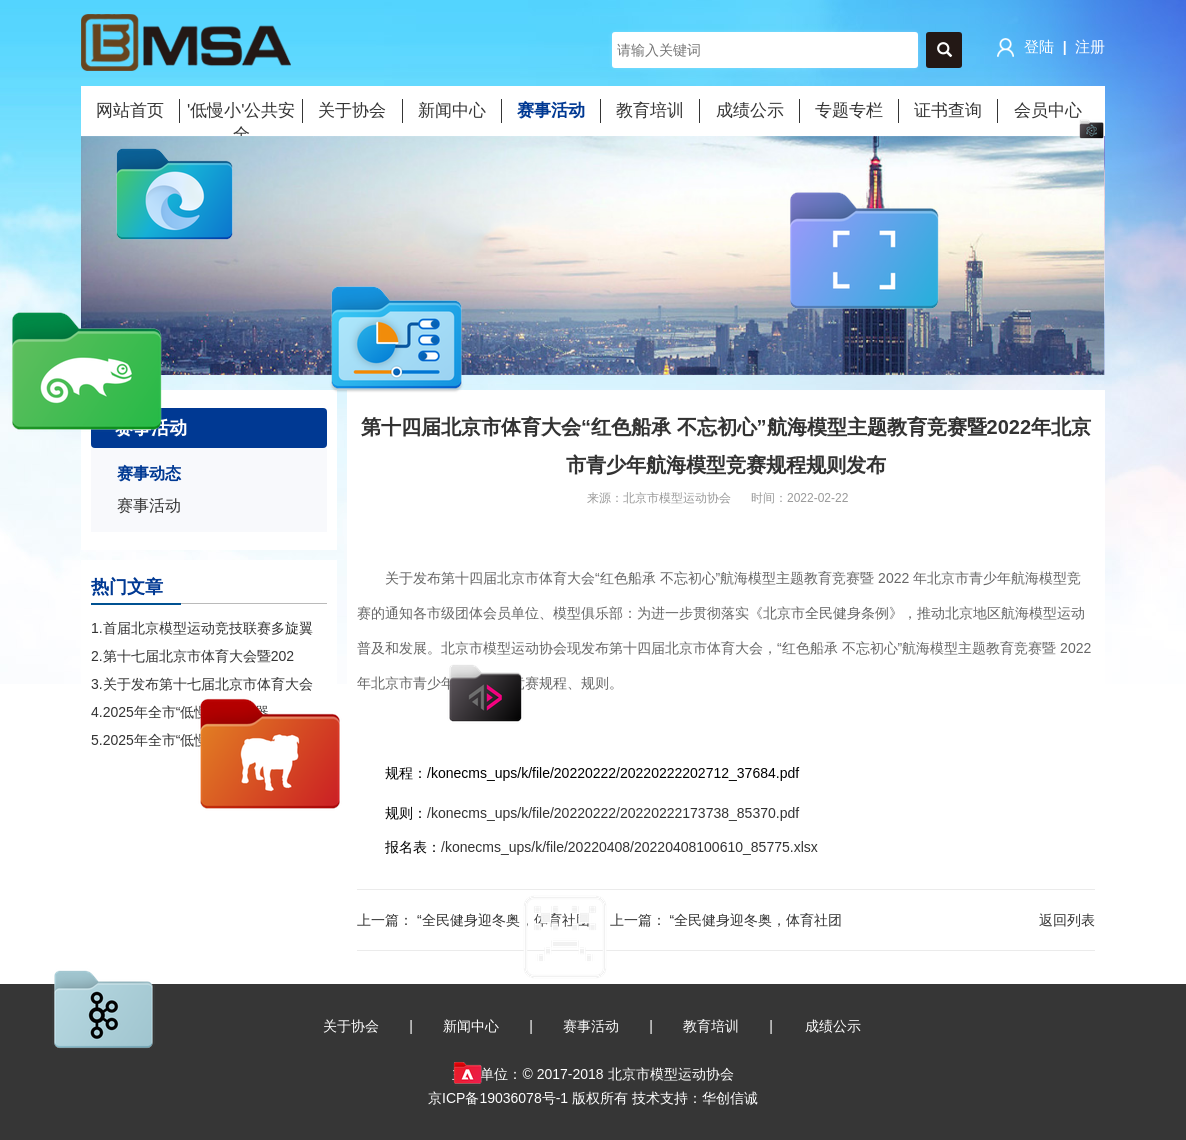 Image resolution: width=1186 pixels, height=1140 pixels. I want to click on folder containing apache kafka configuration files, so click(103, 1012).